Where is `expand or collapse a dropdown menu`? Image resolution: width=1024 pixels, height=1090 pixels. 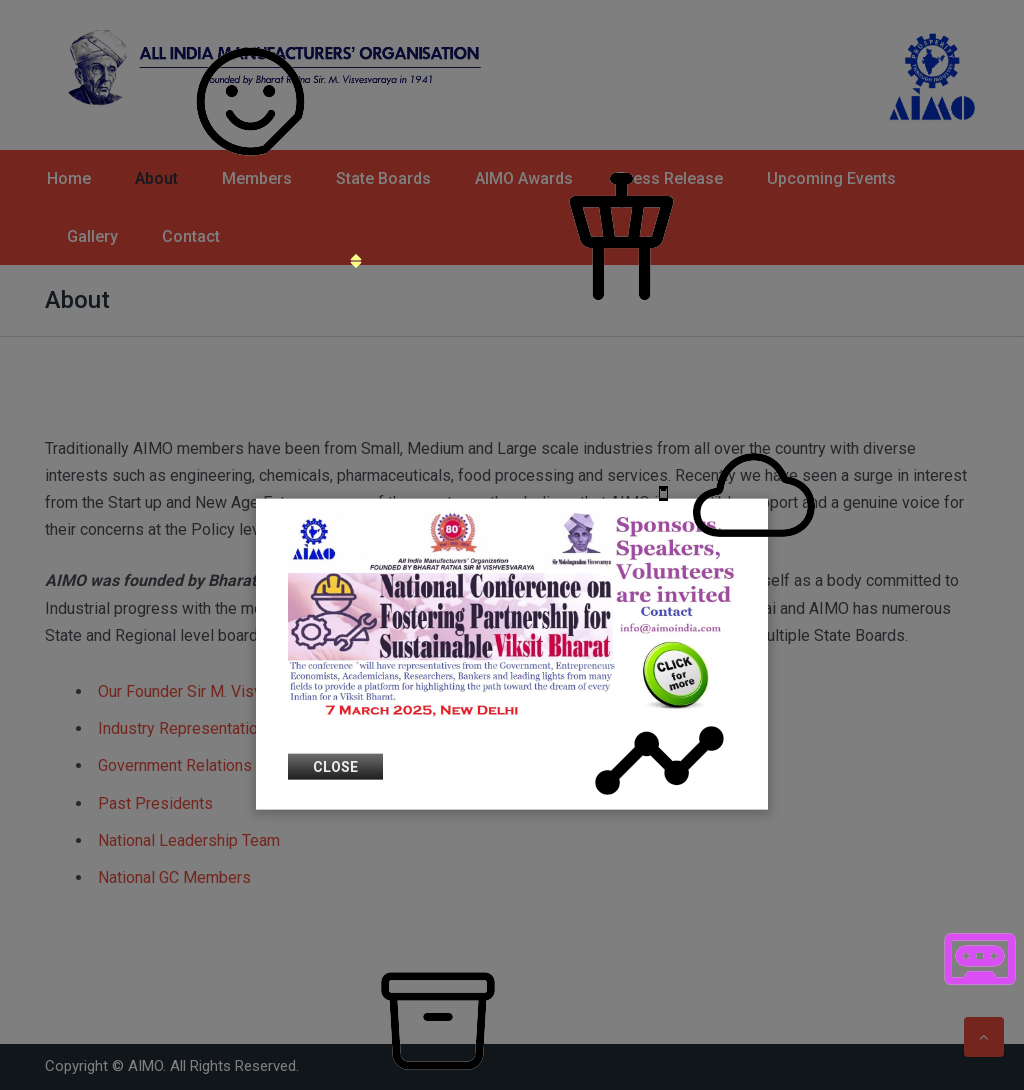 expand or collapse a dropdown menu is located at coordinates (356, 261).